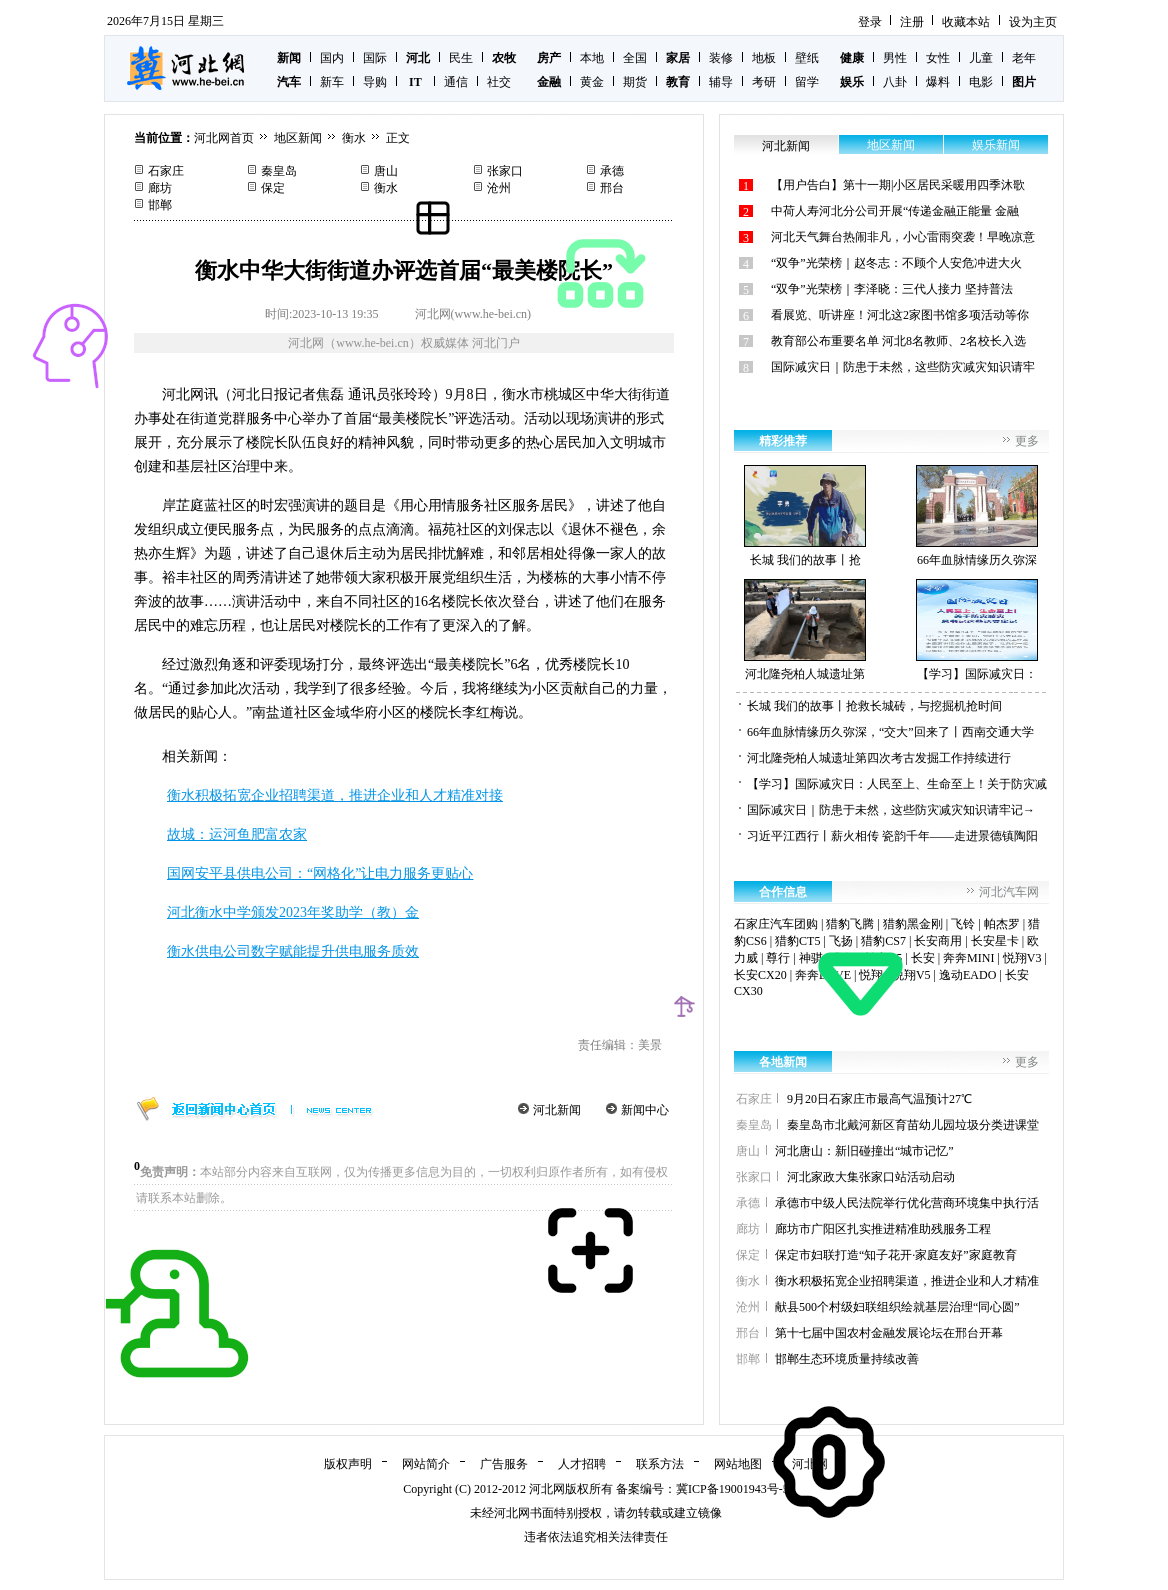  I want to click on access AI or machine learning features, so click(72, 346).